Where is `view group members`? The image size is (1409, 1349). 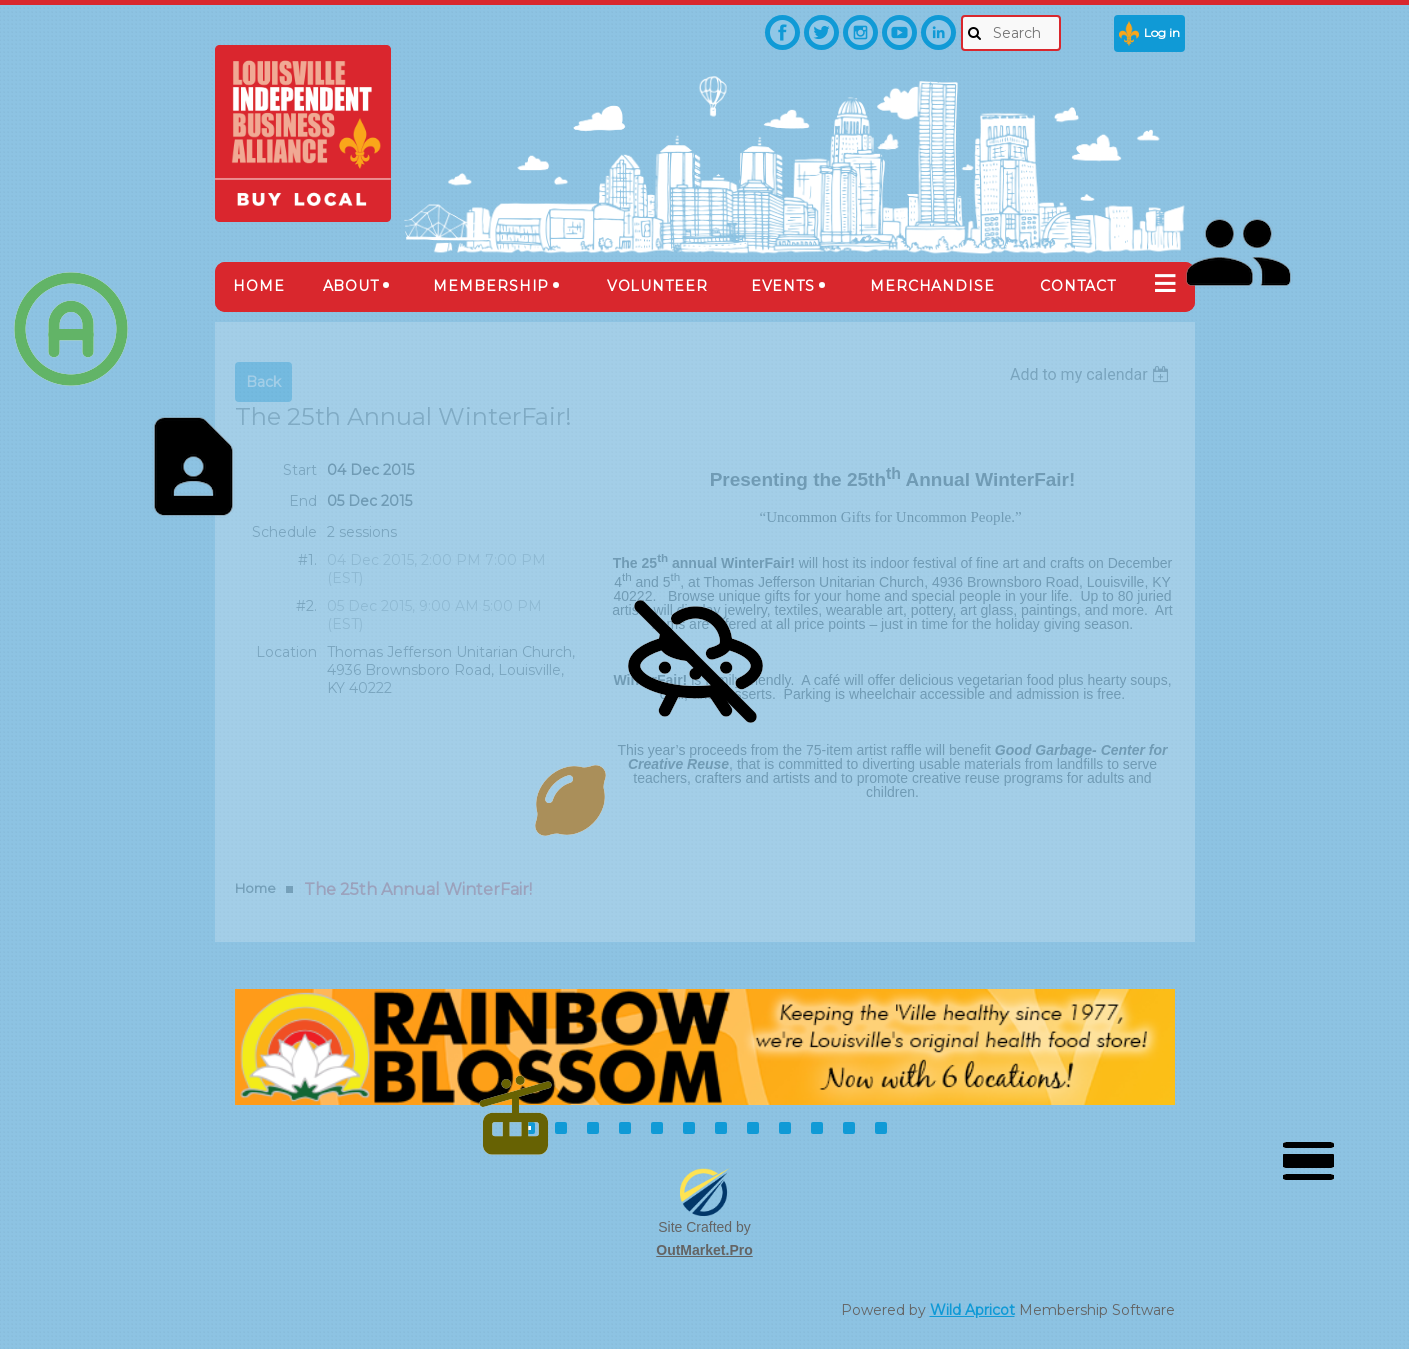 view group members is located at coordinates (1238, 252).